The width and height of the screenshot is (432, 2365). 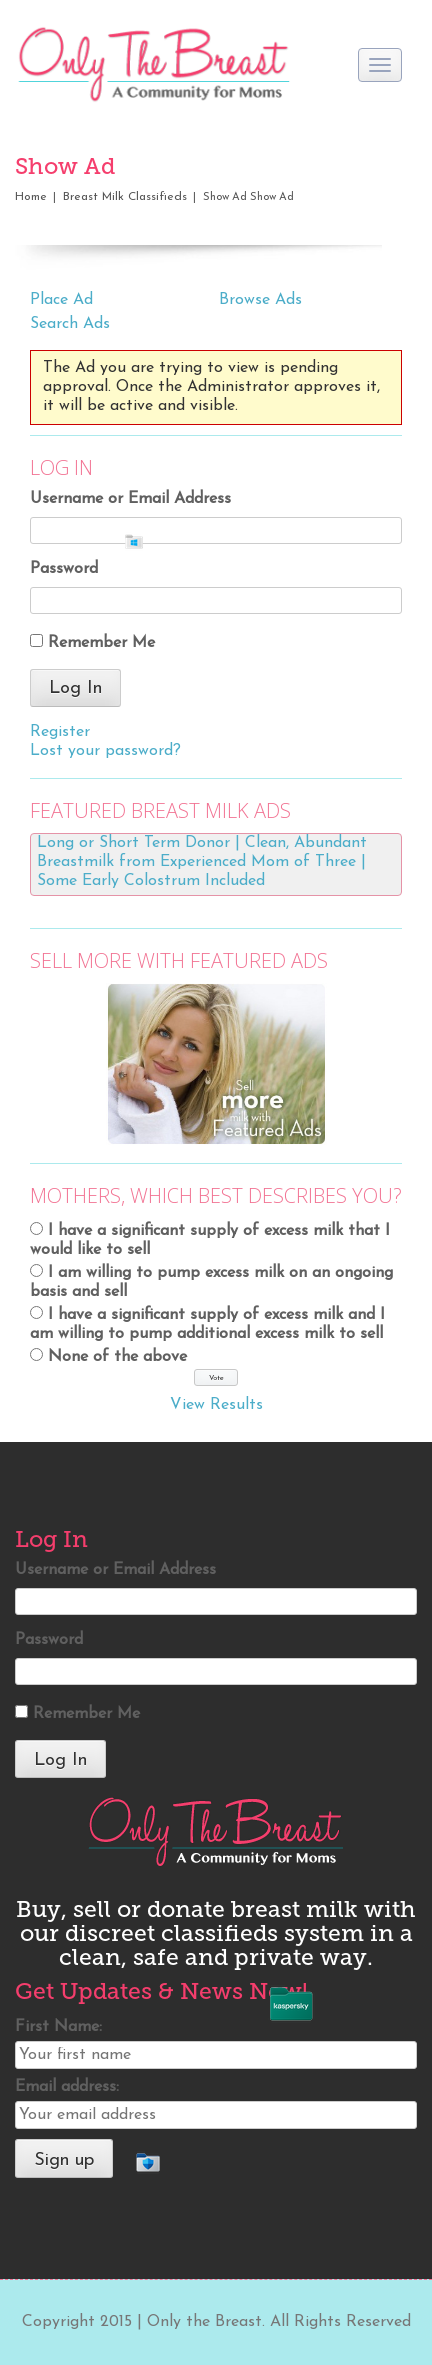 I want to click on open microsoft defender security files folder, so click(x=148, y=2163).